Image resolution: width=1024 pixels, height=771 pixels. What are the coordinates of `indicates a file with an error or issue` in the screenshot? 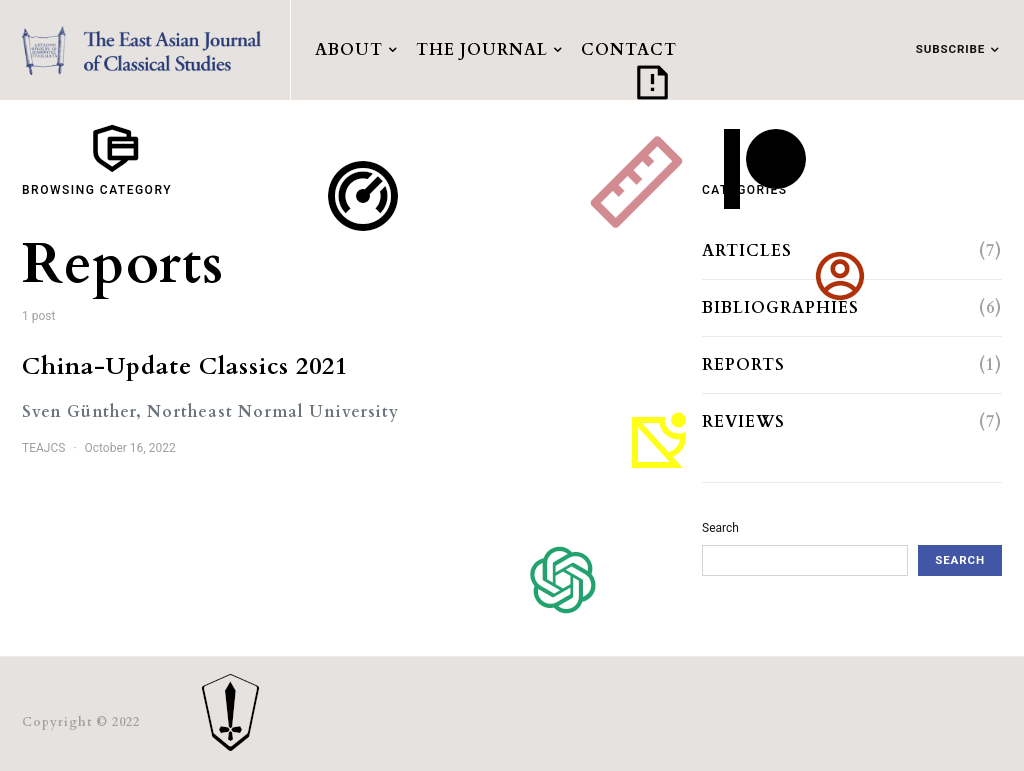 It's located at (652, 82).